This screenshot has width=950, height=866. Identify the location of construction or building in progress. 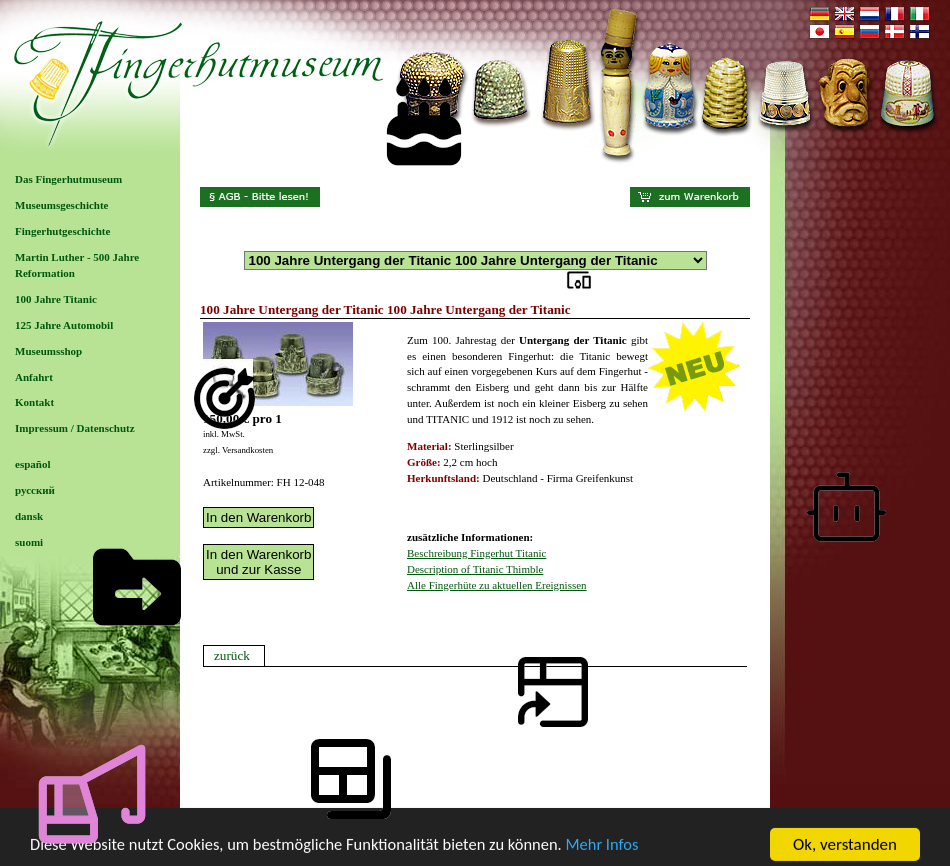
(94, 800).